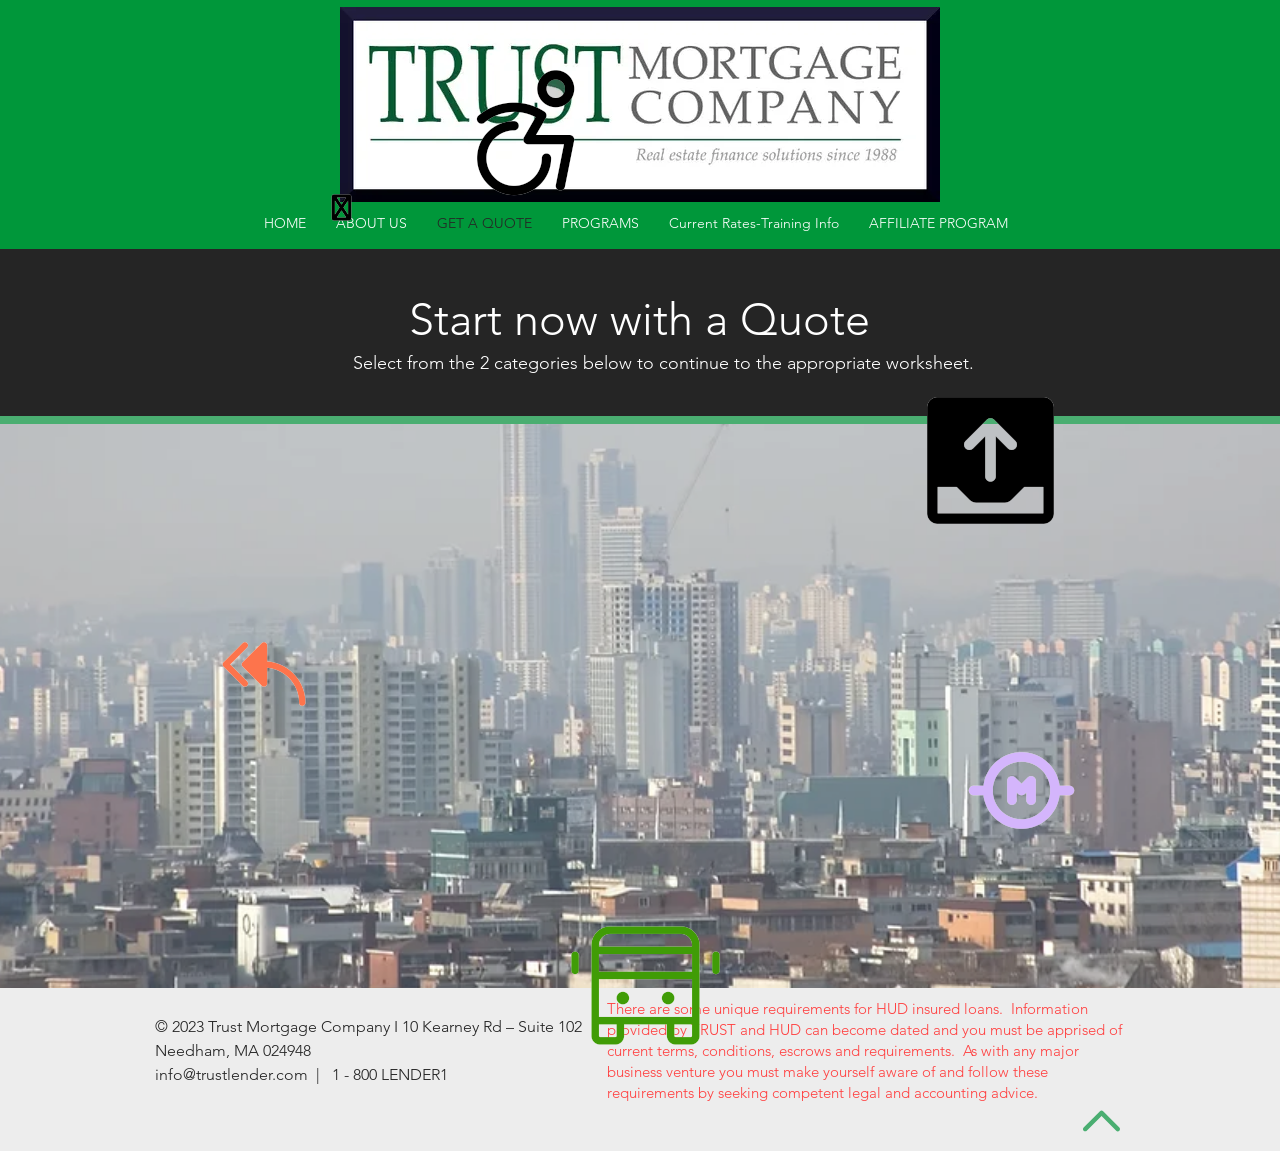 The width and height of the screenshot is (1280, 1151). What do you see at coordinates (528, 135) in the screenshot?
I see `indicates wheelchair accessible facility` at bounding box center [528, 135].